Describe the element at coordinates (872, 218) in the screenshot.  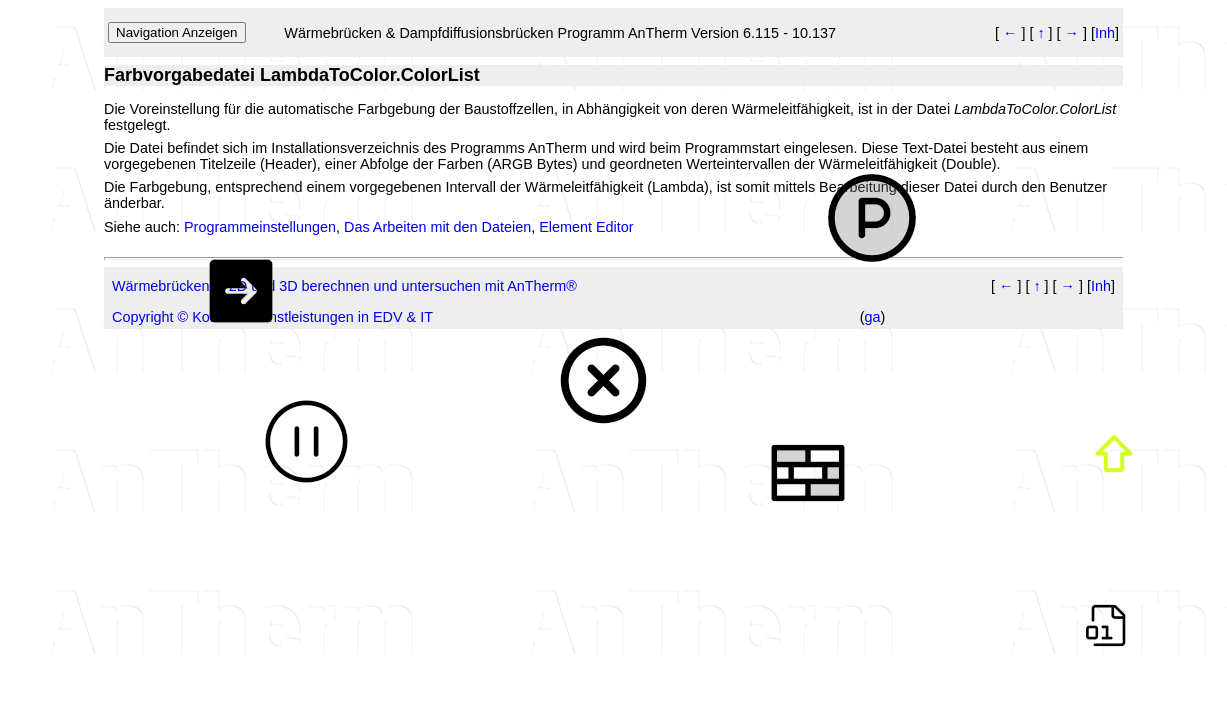
I see `indicates parking availability or location` at that location.